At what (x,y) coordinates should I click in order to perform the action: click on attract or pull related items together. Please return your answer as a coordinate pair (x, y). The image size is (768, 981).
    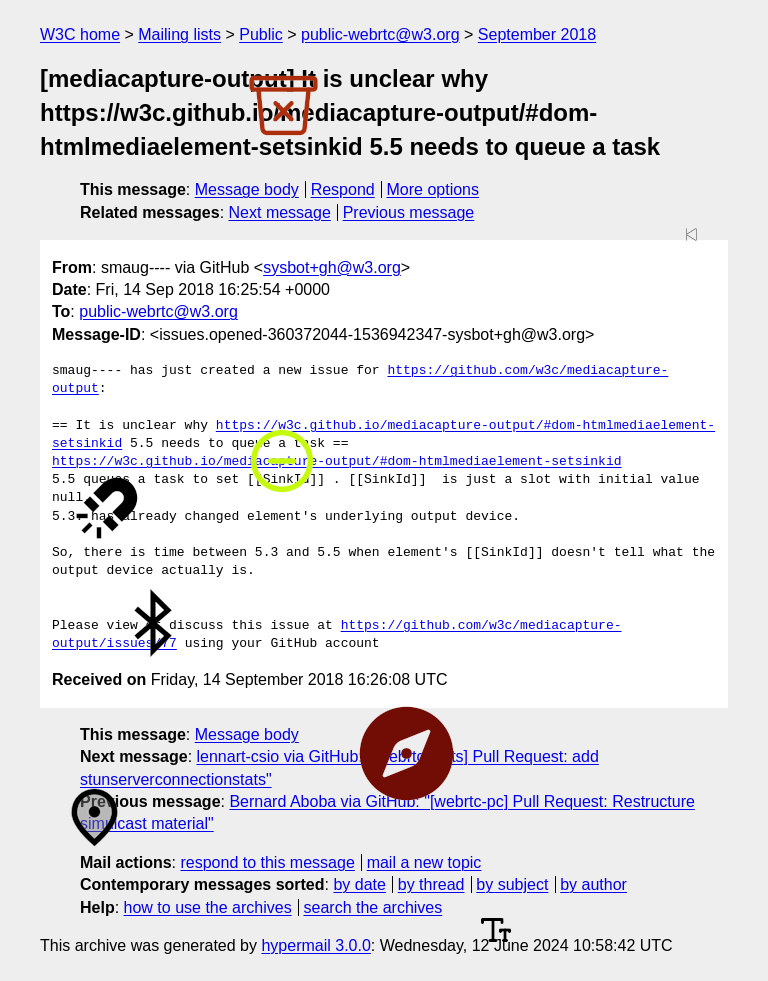
    Looking at the image, I should click on (108, 507).